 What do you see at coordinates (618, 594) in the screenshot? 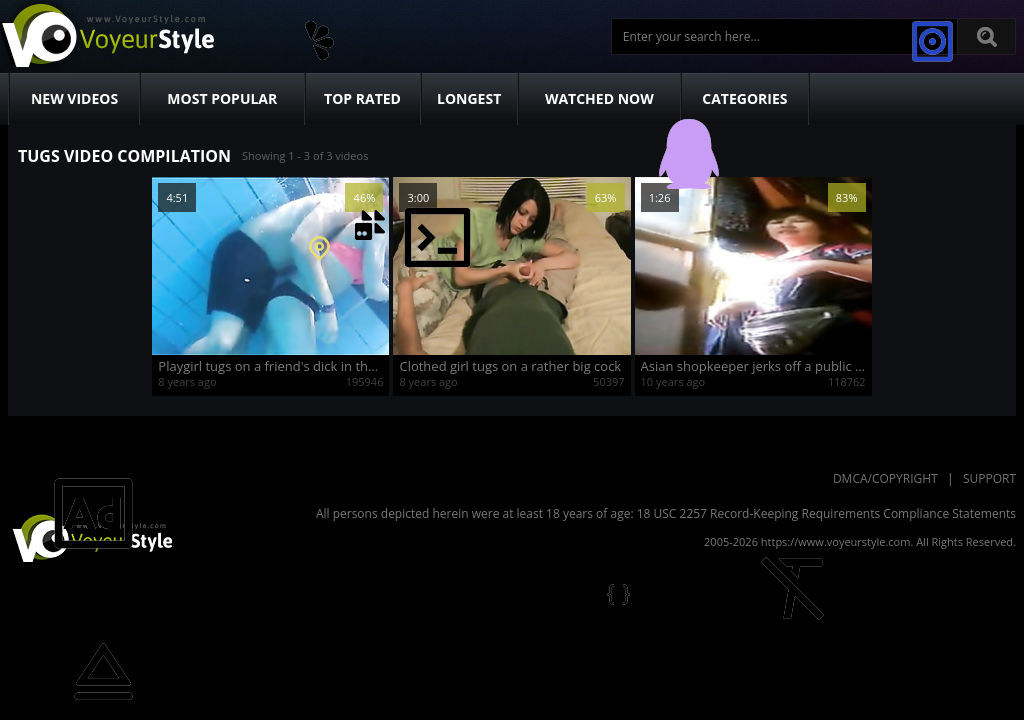
I see `access code editor or development tools` at bounding box center [618, 594].